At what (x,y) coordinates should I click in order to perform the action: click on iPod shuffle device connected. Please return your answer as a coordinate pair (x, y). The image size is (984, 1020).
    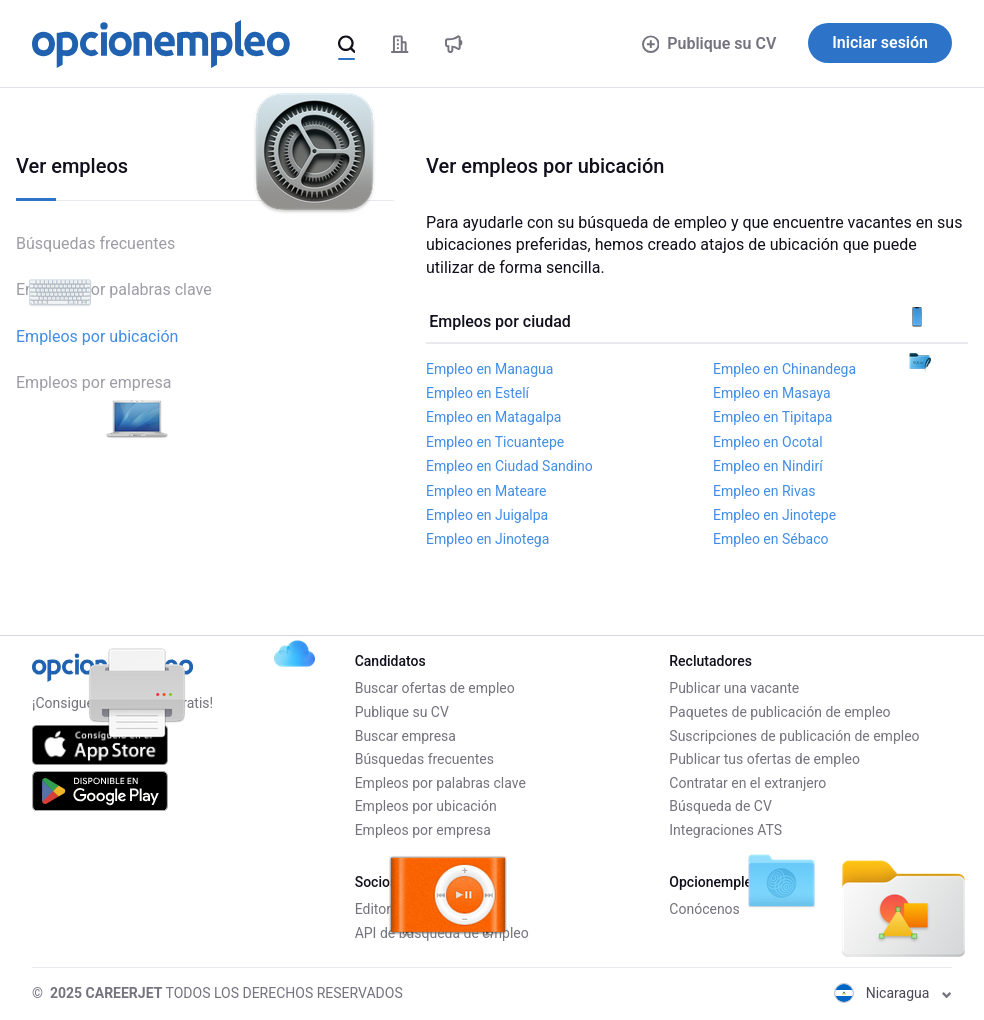
    Looking at the image, I should click on (448, 874).